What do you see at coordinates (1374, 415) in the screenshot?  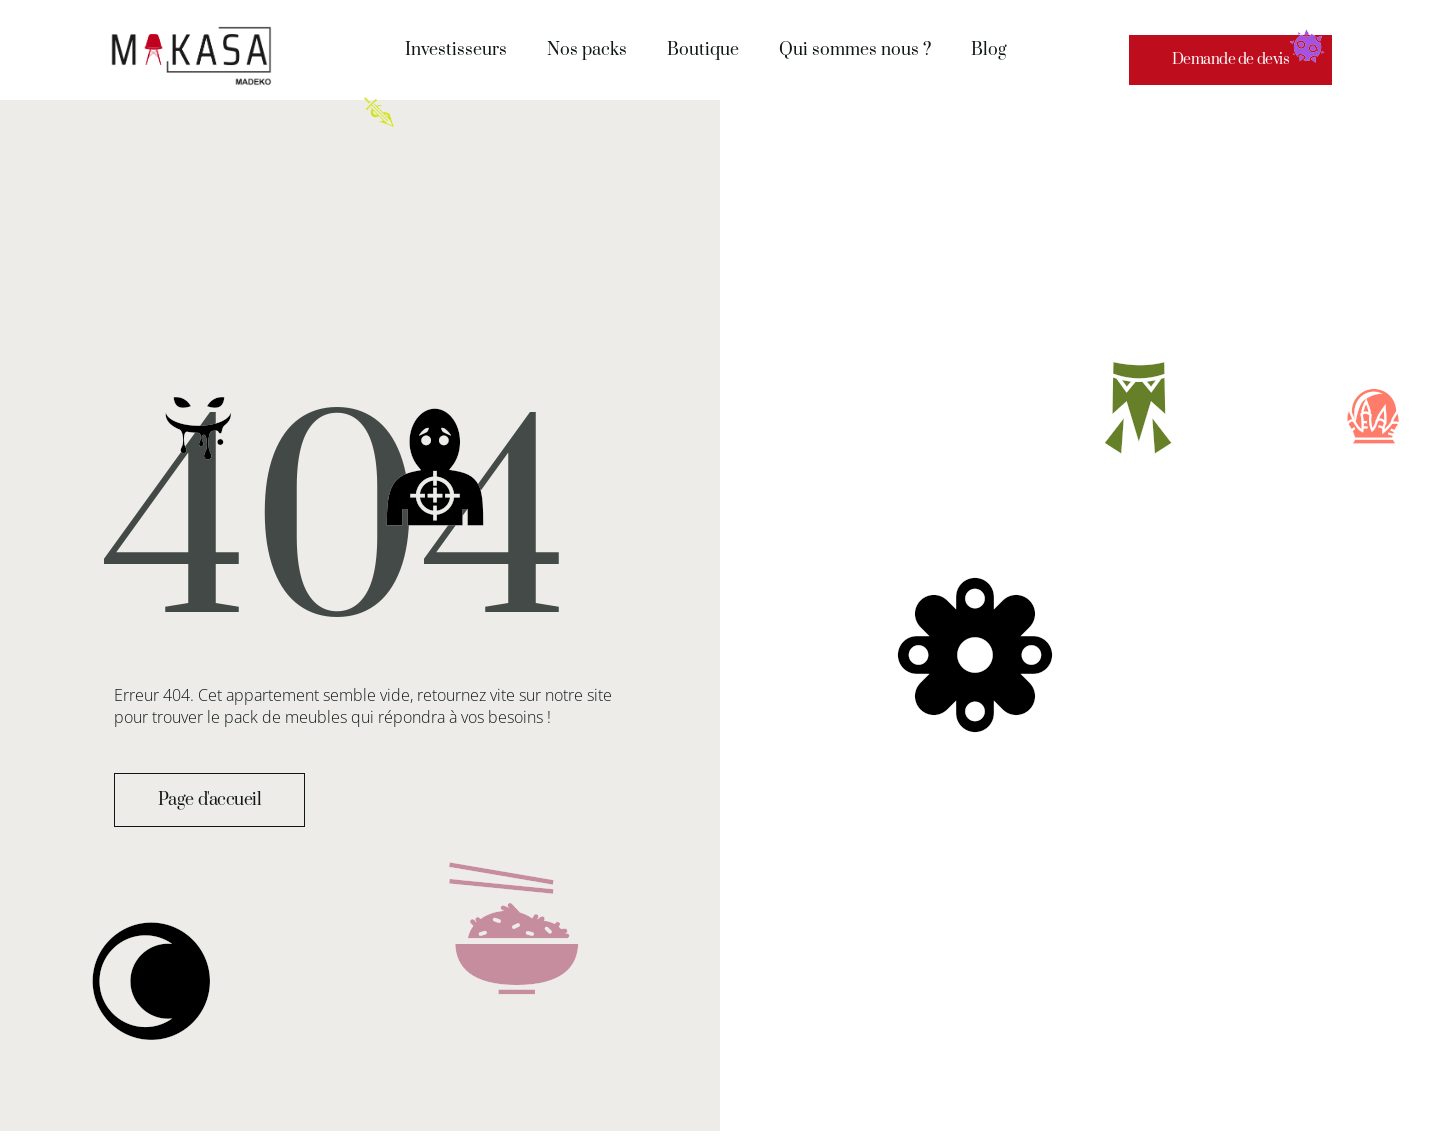 I see `view dragon companion or pet status` at bounding box center [1374, 415].